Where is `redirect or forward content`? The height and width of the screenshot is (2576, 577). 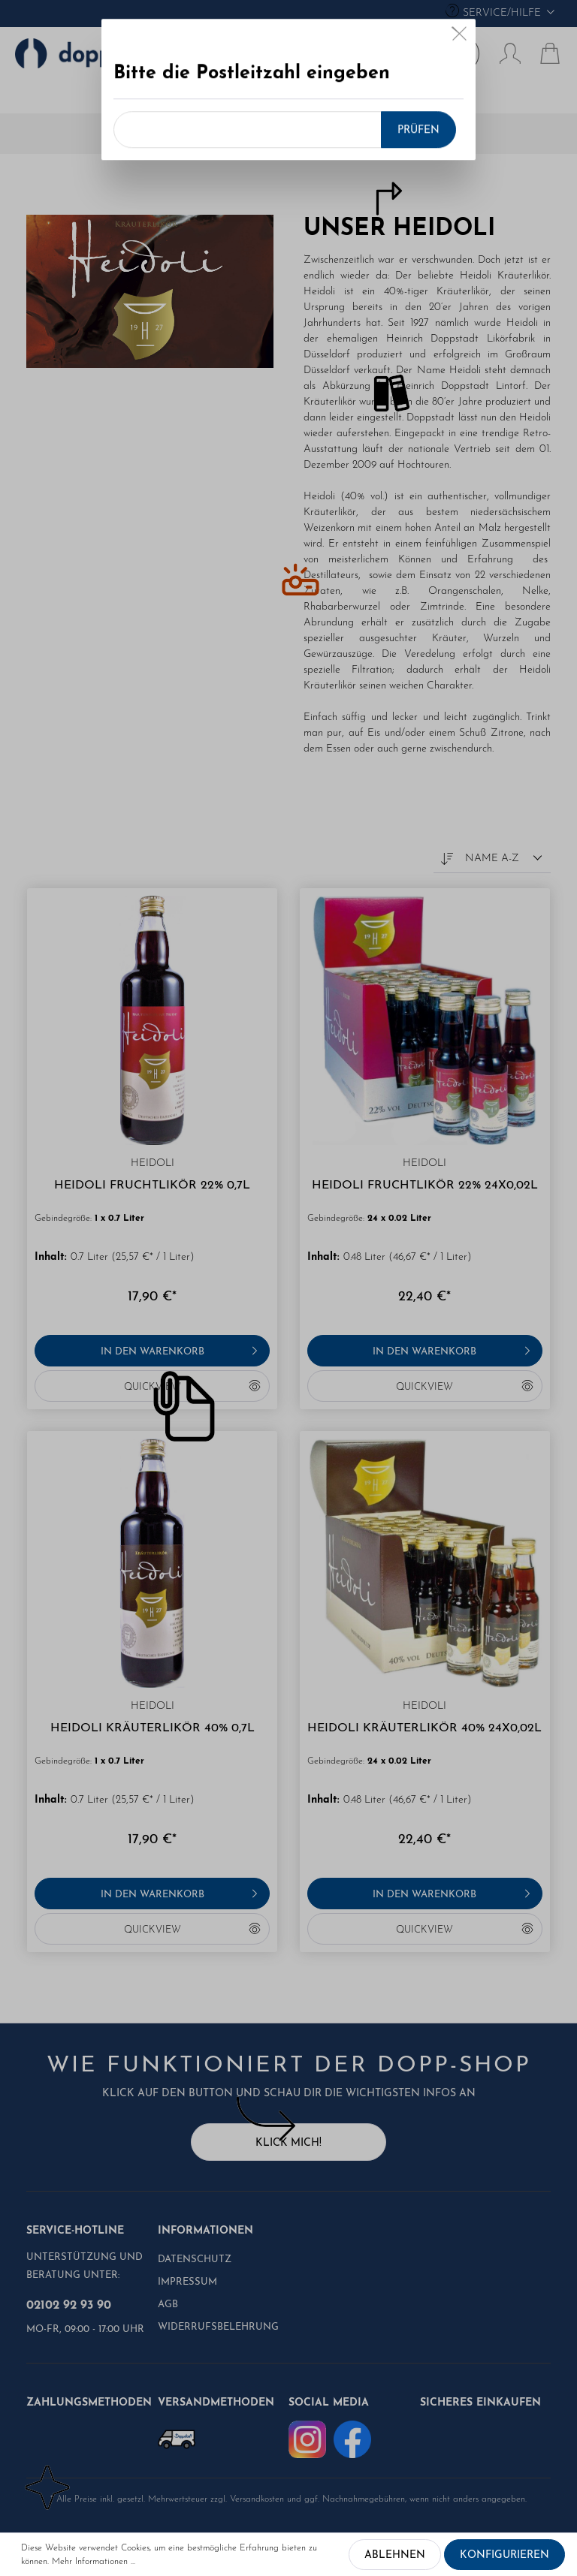
redirect or forward content is located at coordinates (386, 198).